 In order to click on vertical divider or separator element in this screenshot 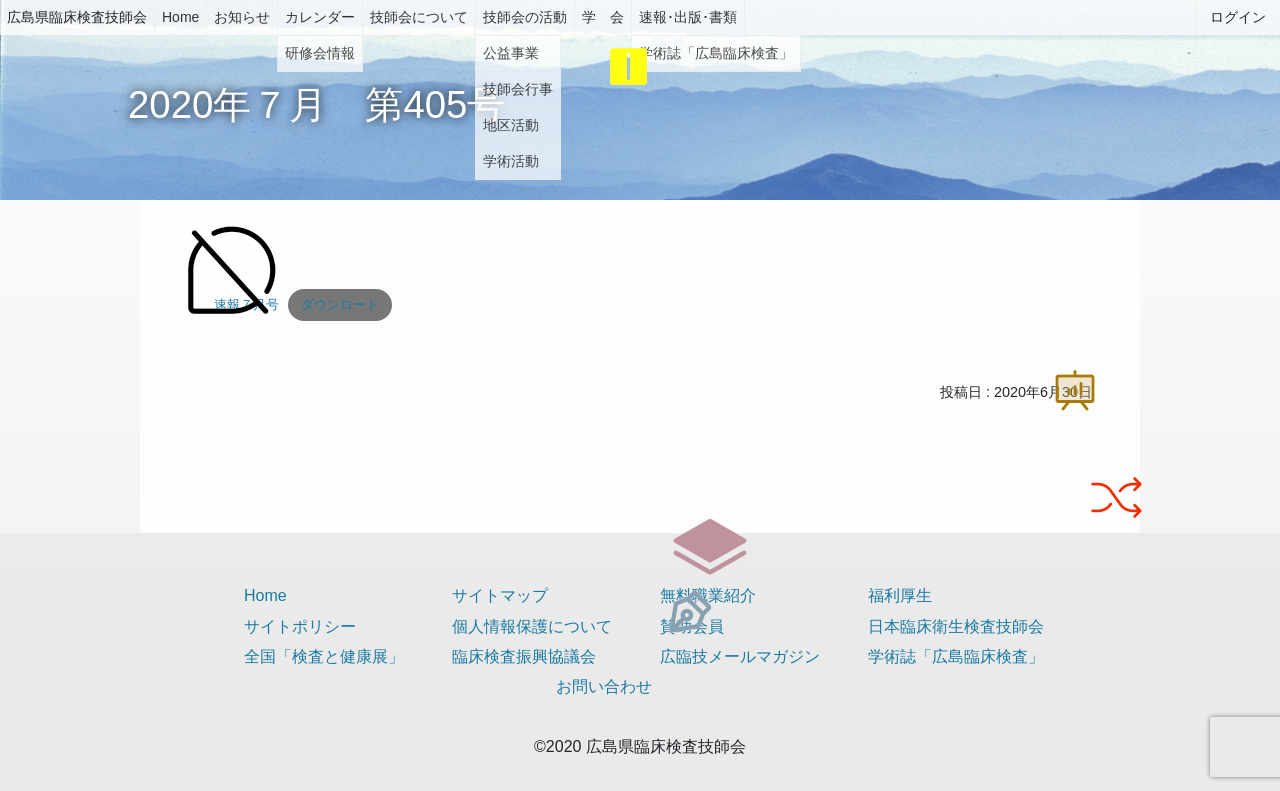, I will do `click(628, 66)`.